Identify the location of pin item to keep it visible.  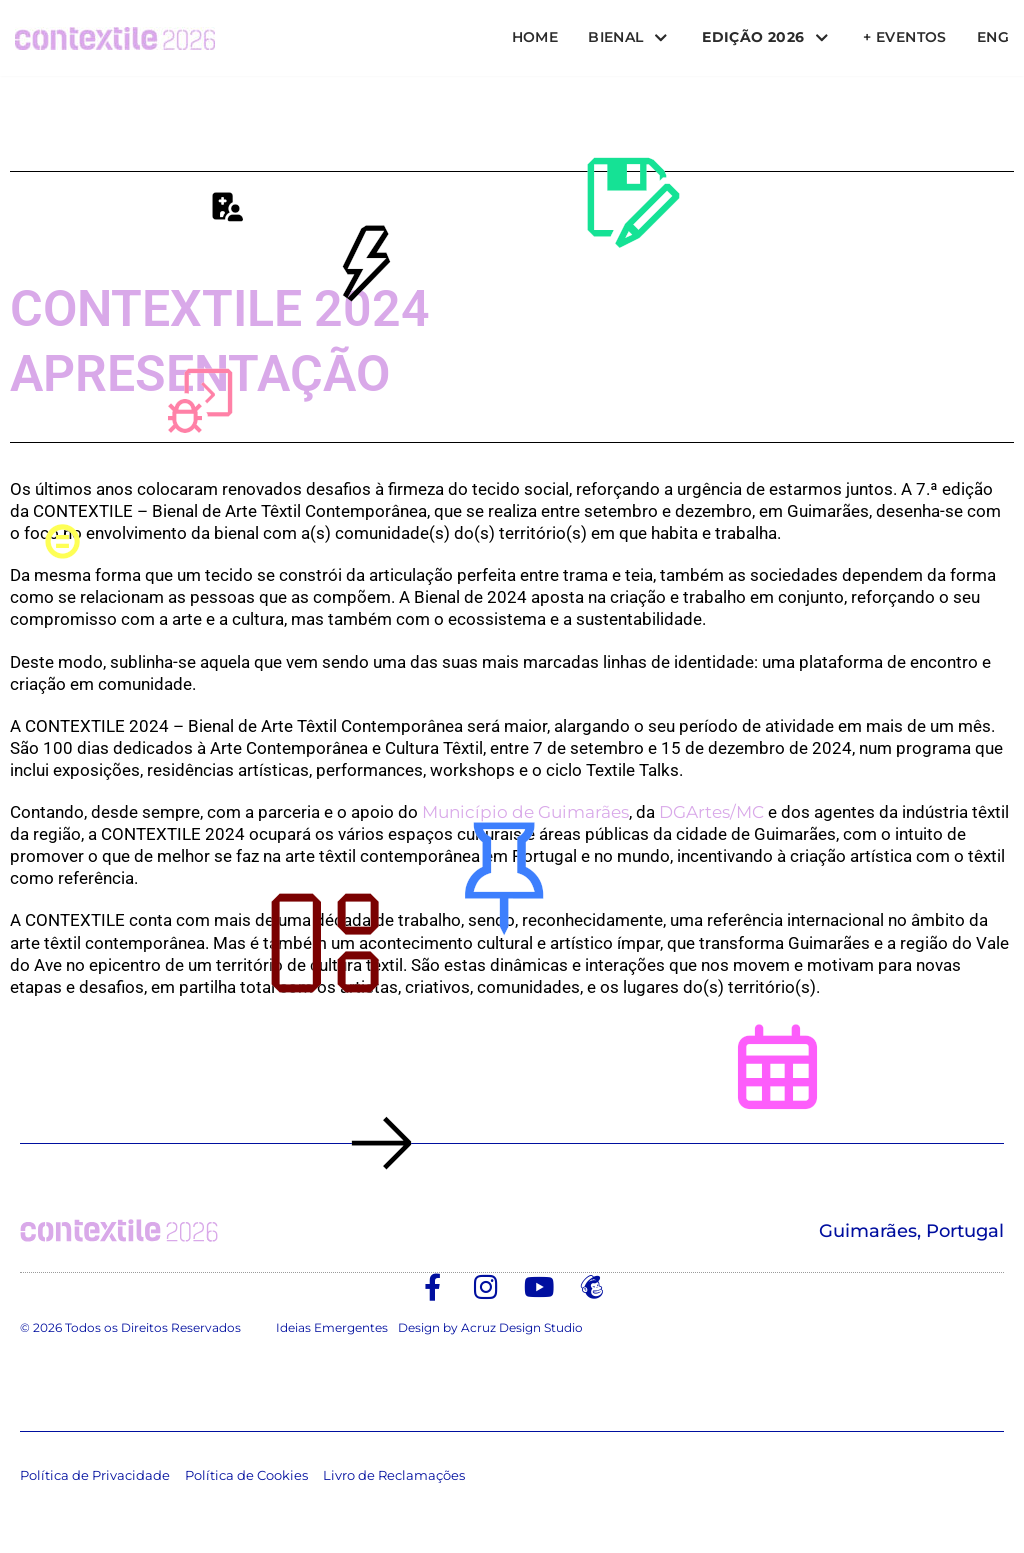
(508, 874).